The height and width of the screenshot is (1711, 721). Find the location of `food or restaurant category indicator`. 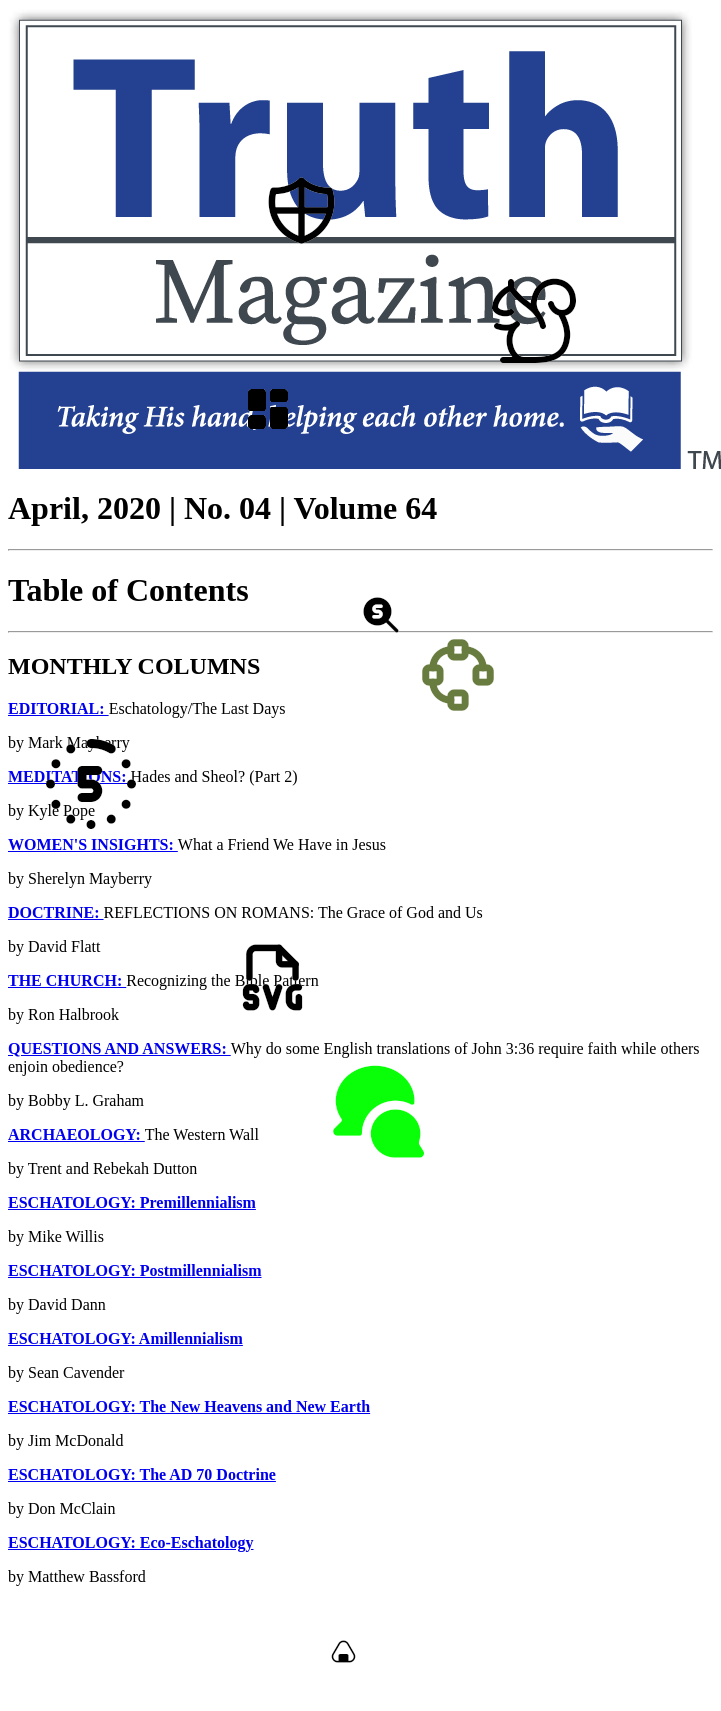

food or restaurant category indicator is located at coordinates (343, 1651).